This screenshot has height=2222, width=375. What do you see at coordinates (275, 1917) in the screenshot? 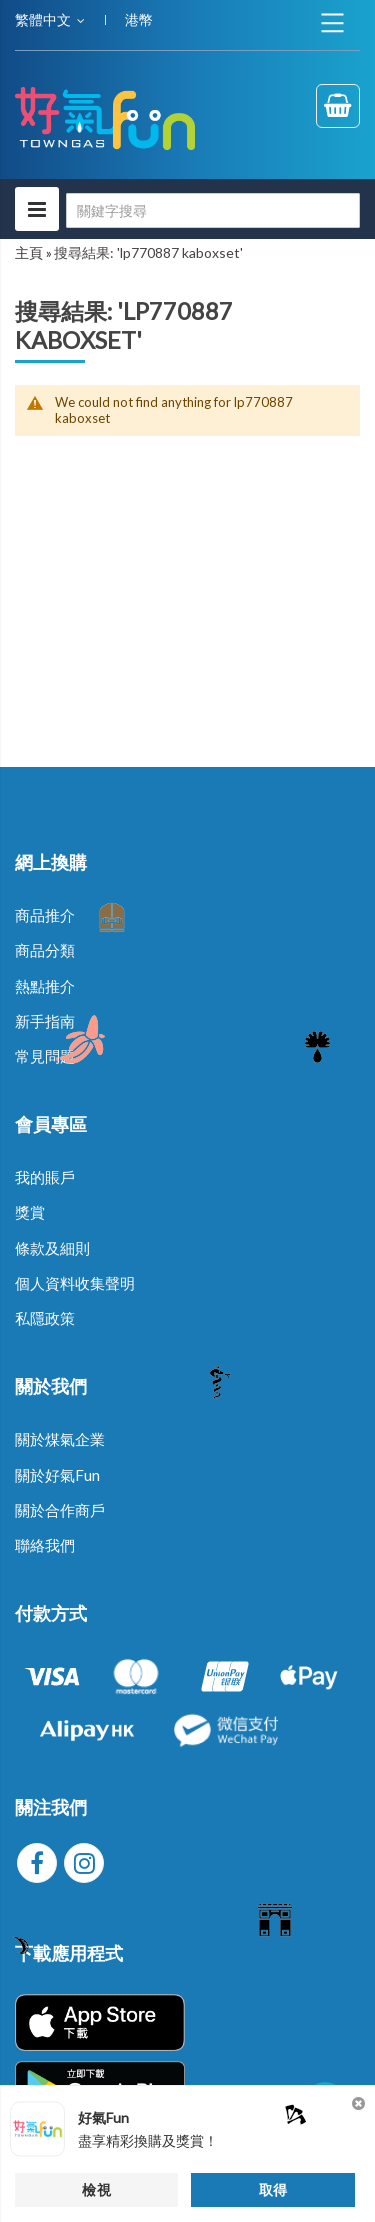
I see `view Paris landmarks or points of interest` at bounding box center [275, 1917].